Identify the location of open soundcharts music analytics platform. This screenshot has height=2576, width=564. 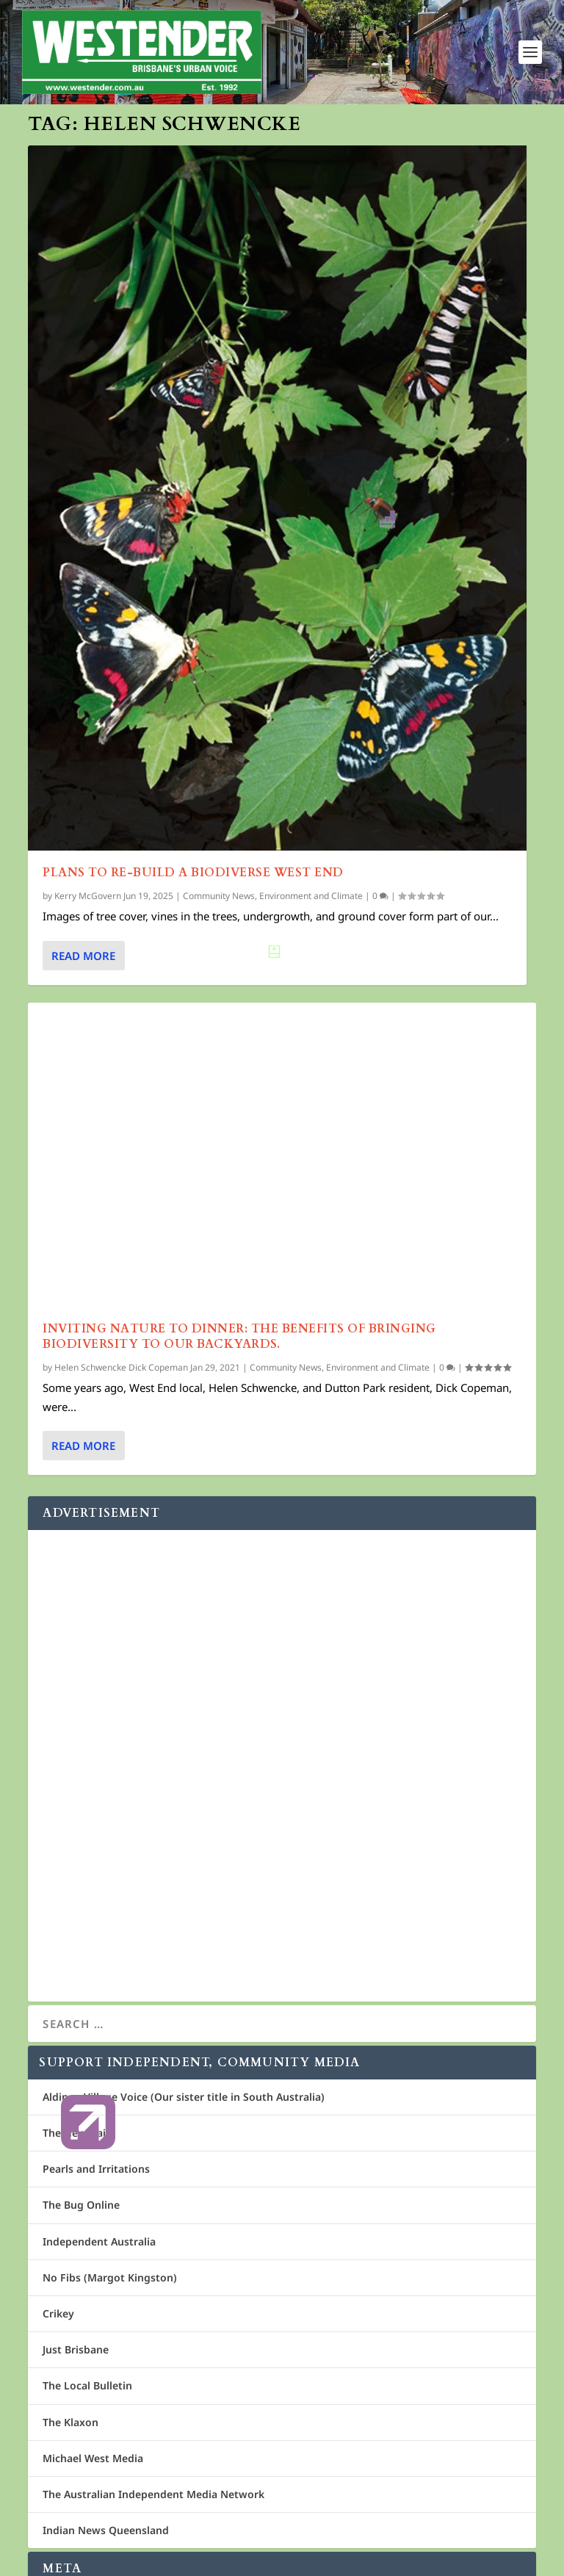
(387, 519).